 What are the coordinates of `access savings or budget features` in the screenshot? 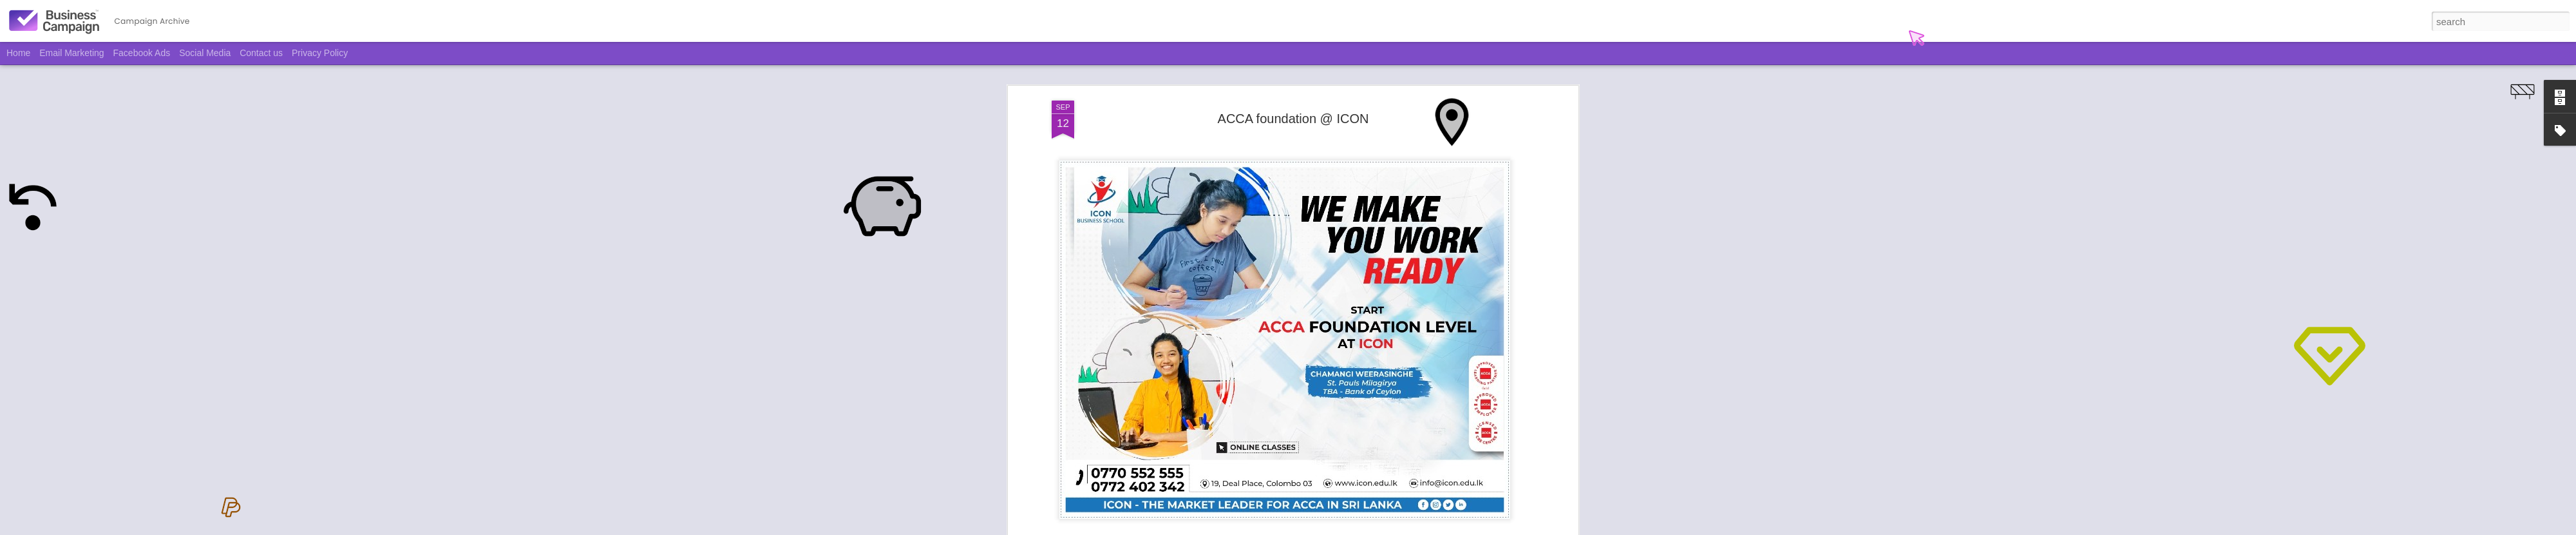 It's located at (884, 206).